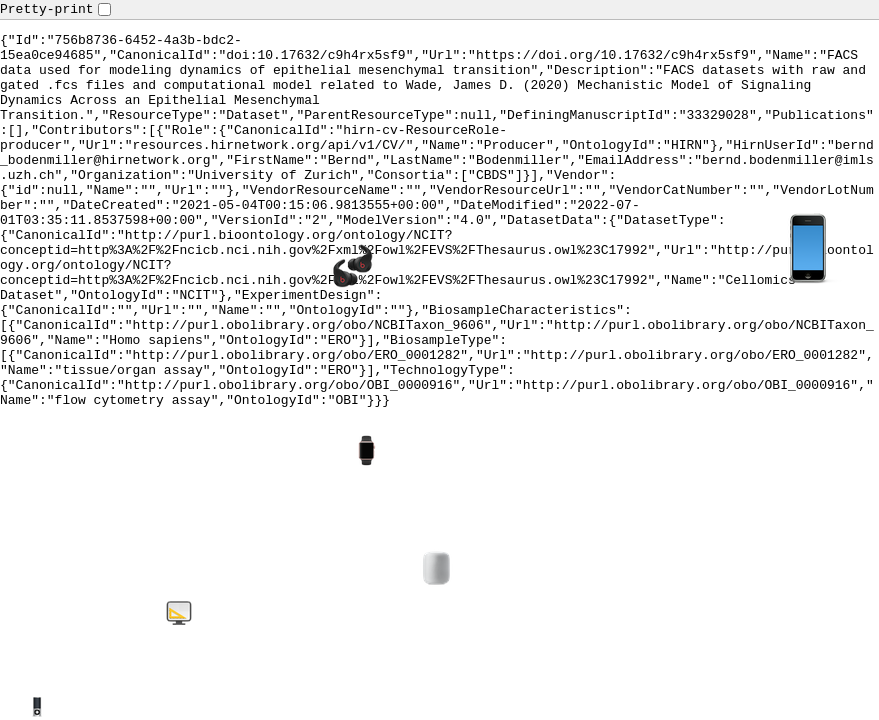 This screenshot has height=720, width=879. I want to click on open display settings, so click(179, 613).